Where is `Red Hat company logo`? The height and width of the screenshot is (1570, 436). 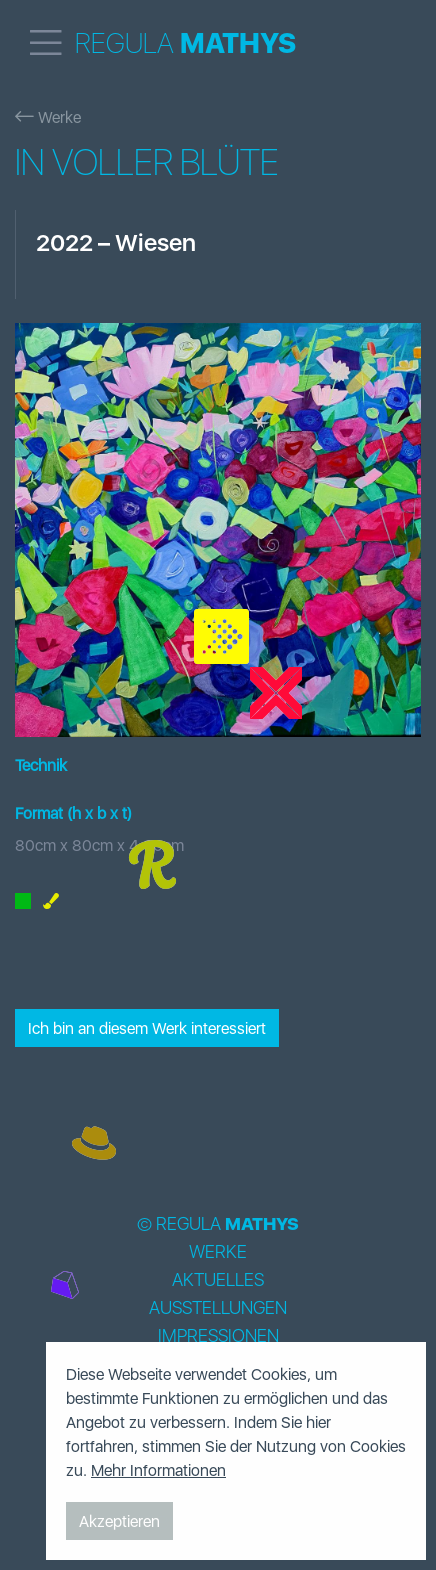
Red Hat company logo is located at coordinates (94, 1143).